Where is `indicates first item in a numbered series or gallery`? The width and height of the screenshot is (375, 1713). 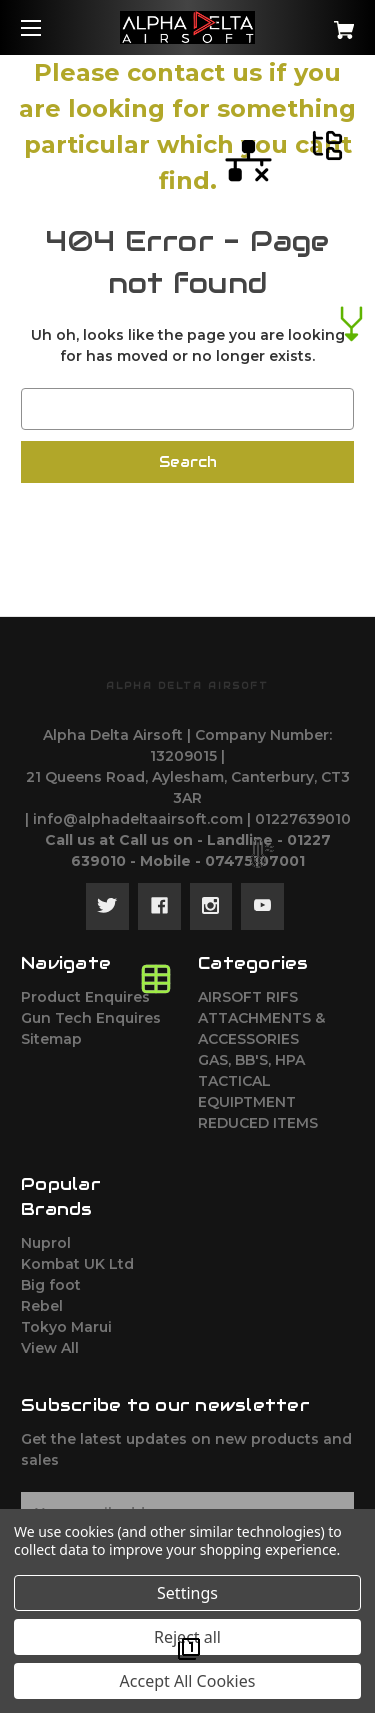
indicates first item in a numbered series or gallery is located at coordinates (189, 1649).